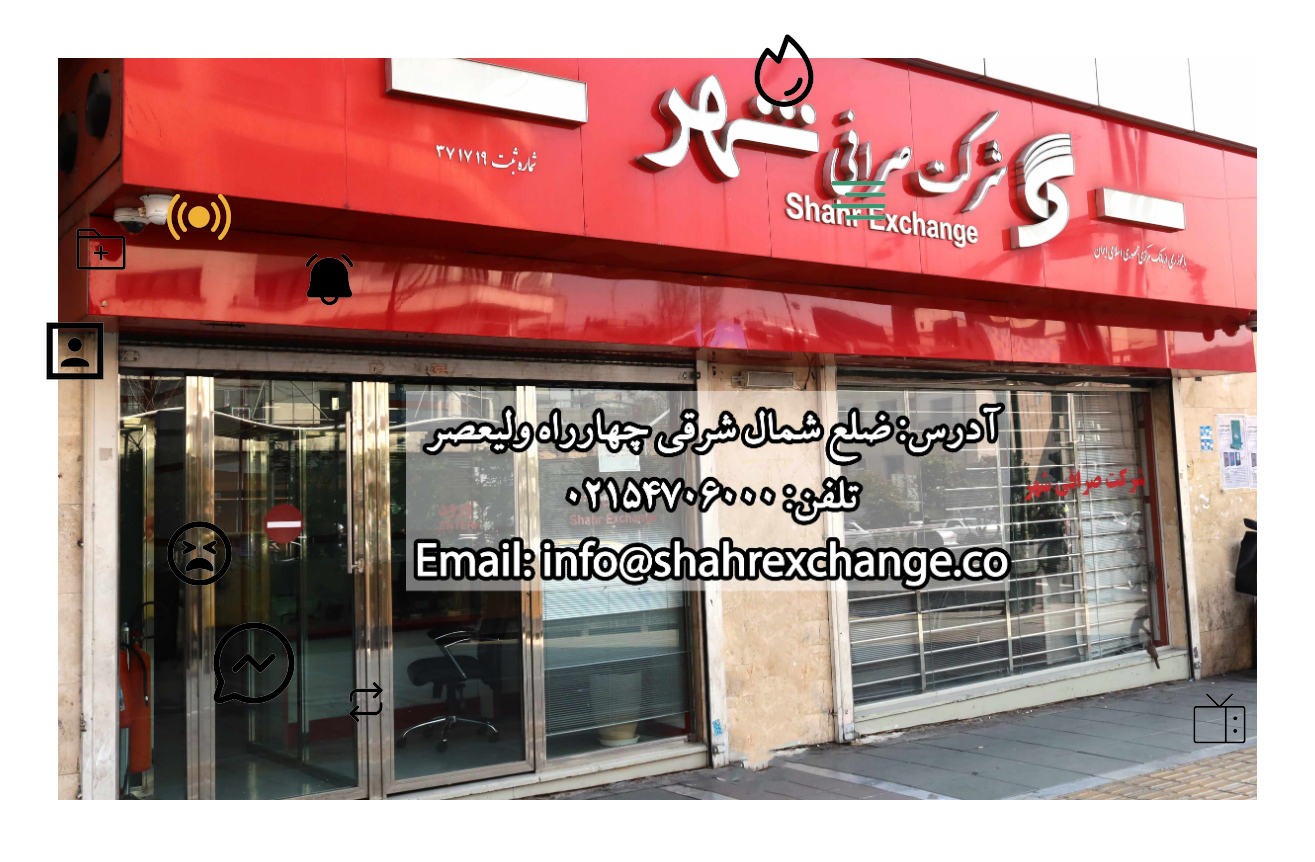  What do you see at coordinates (858, 201) in the screenshot?
I see `align text to the right` at bounding box center [858, 201].